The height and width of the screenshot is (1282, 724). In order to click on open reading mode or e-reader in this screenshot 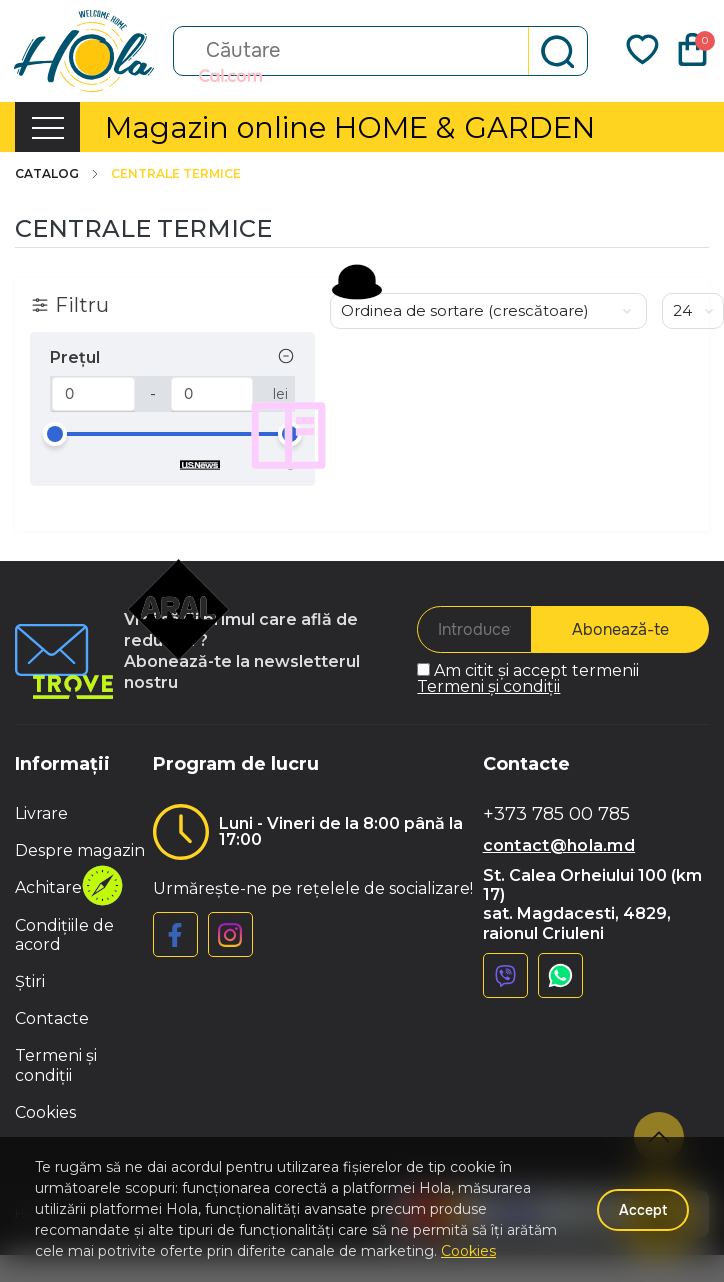, I will do `click(288, 435)`.